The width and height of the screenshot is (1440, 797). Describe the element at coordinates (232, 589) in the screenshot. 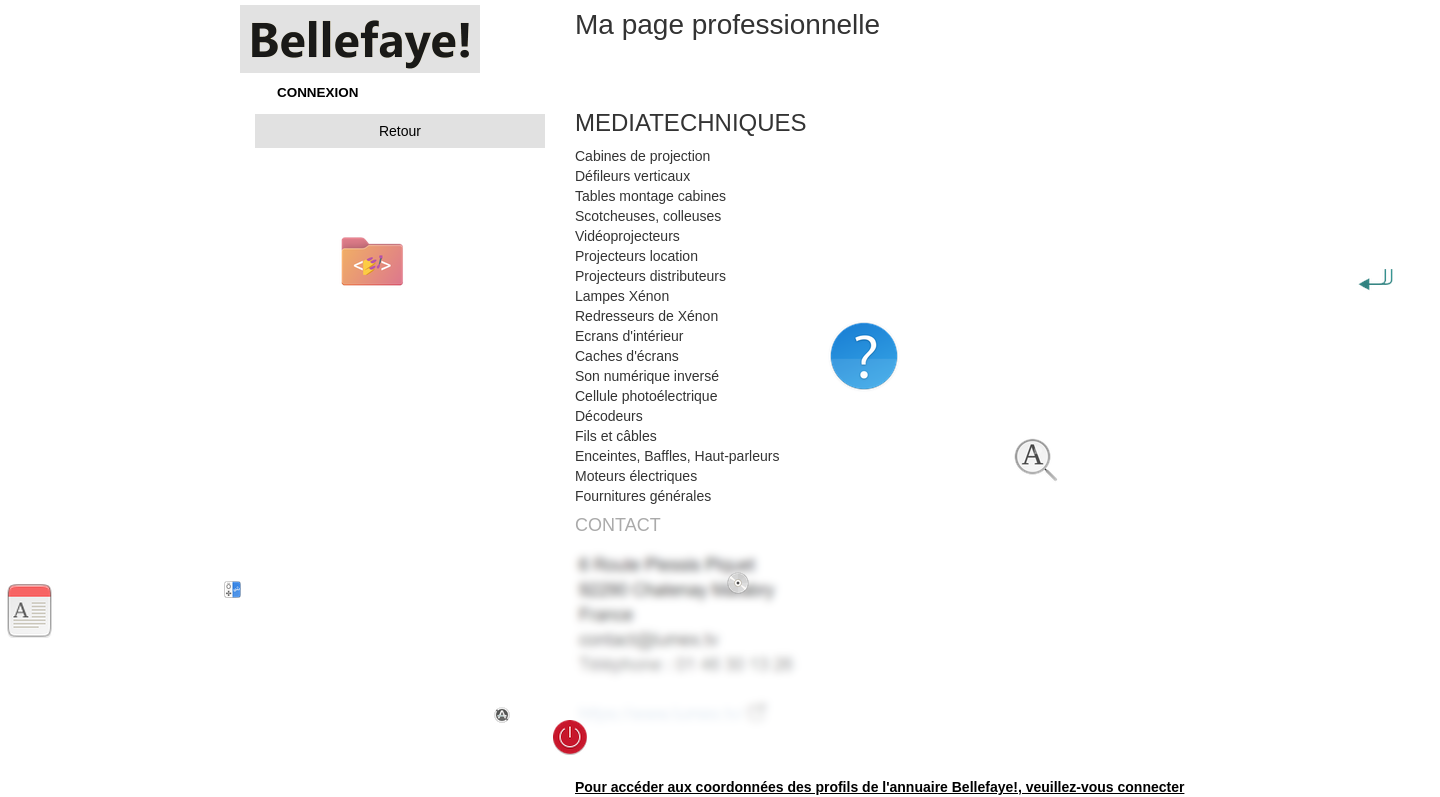

I see `open GNOME Characters app` at that location.